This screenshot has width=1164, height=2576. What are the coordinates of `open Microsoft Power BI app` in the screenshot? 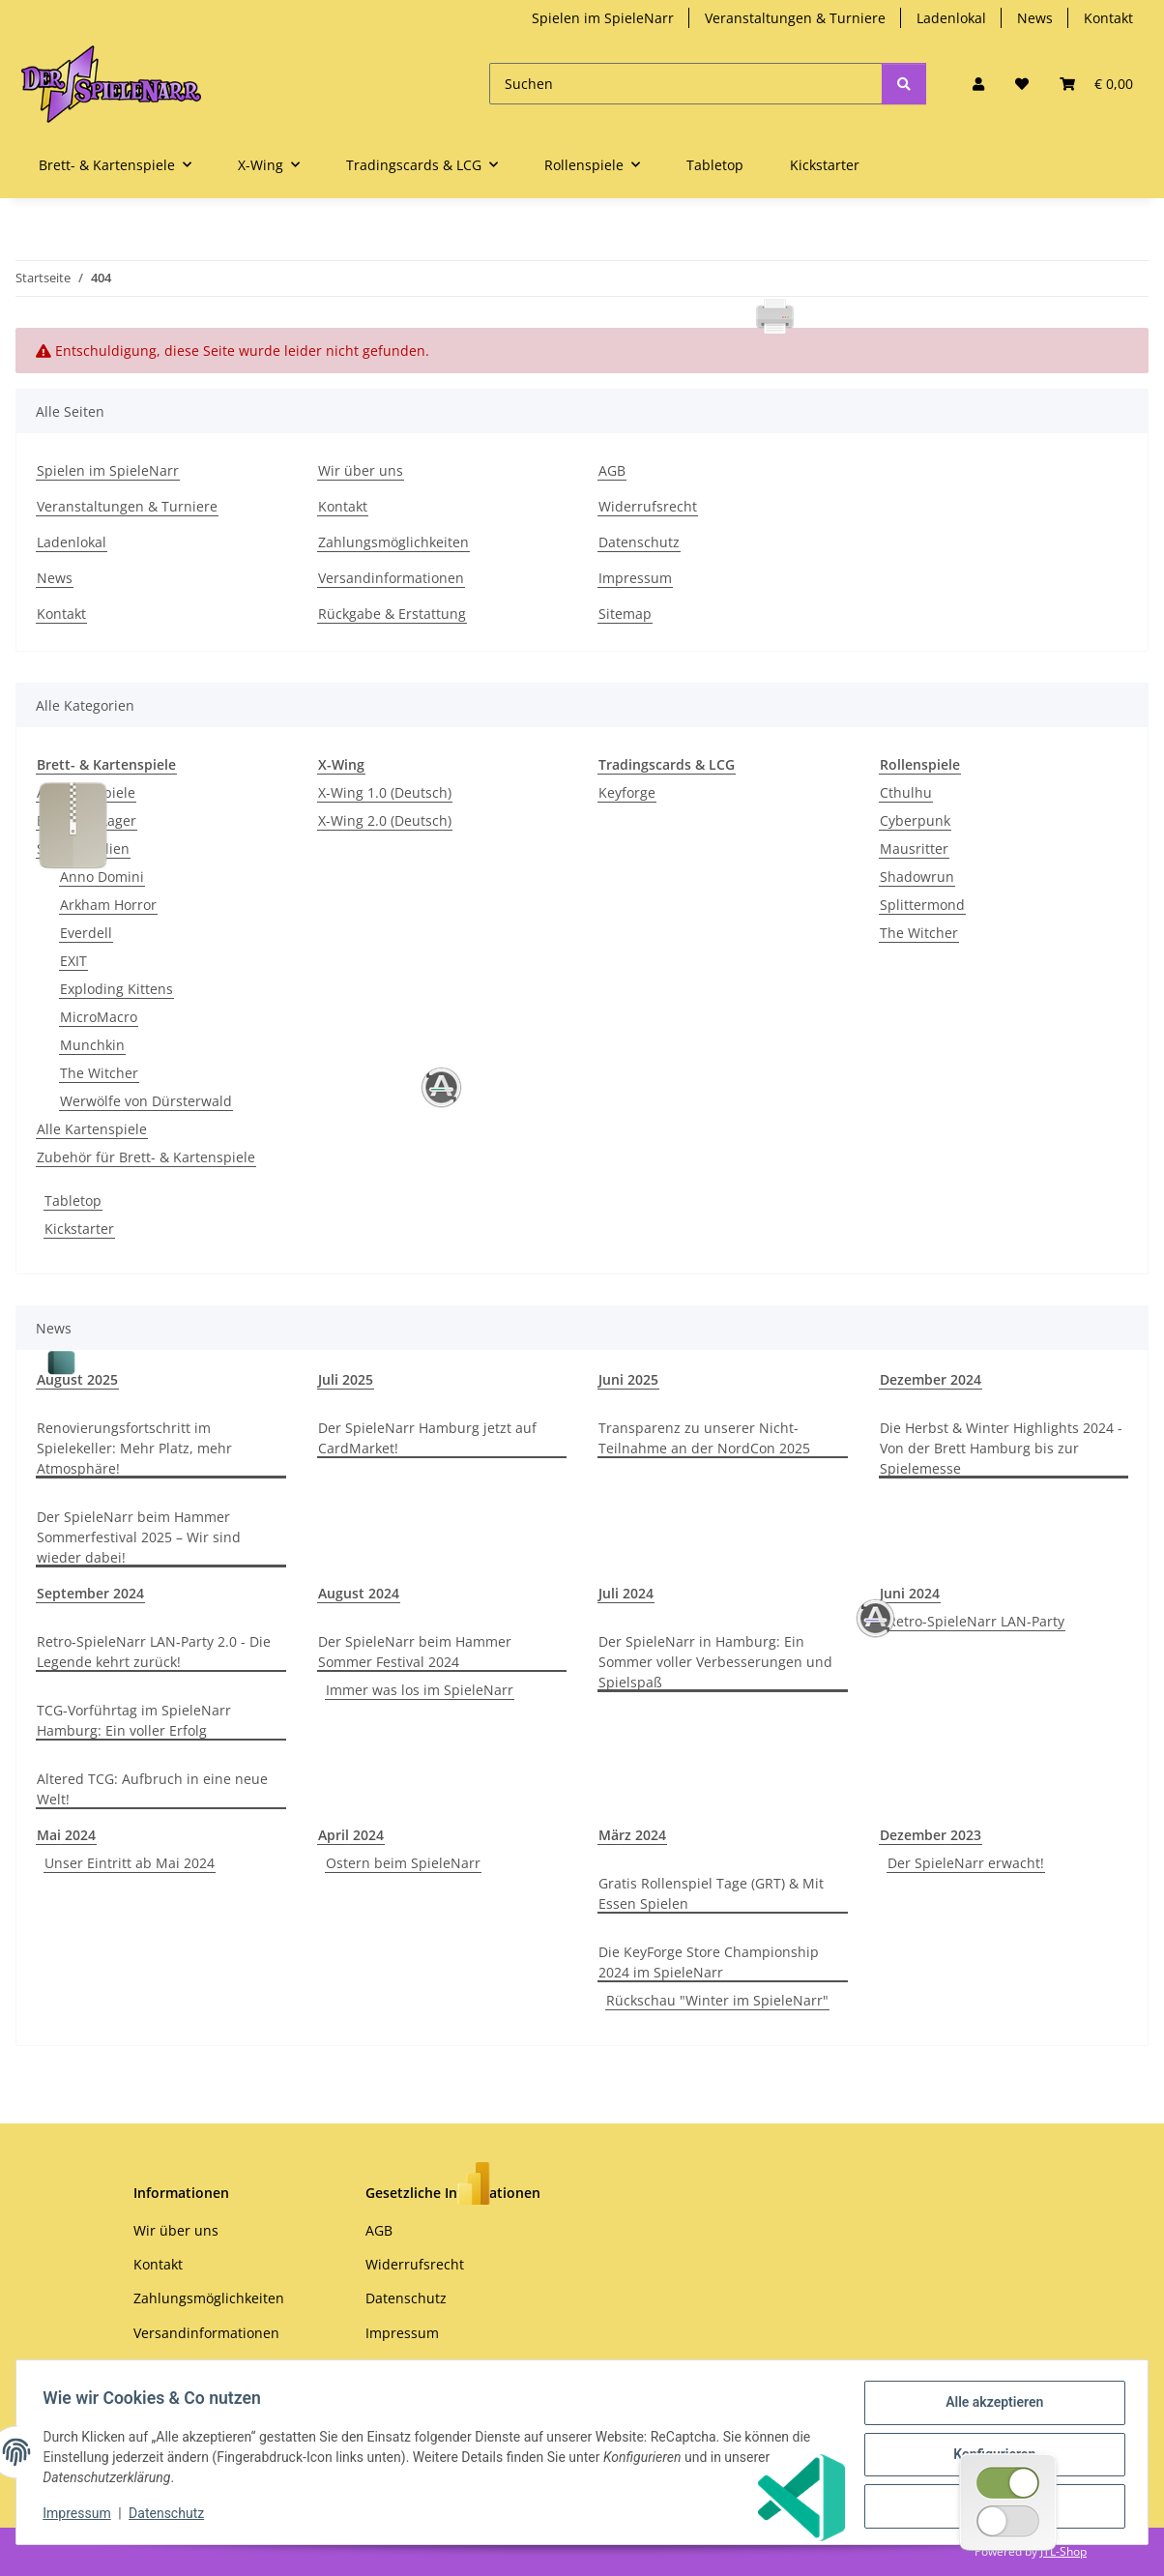 It's located at (474, 2183).